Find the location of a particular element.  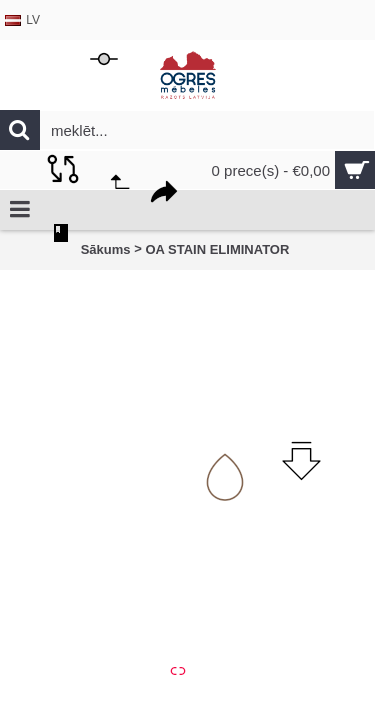

view code changes between versions is located at coordinates (63, 169).